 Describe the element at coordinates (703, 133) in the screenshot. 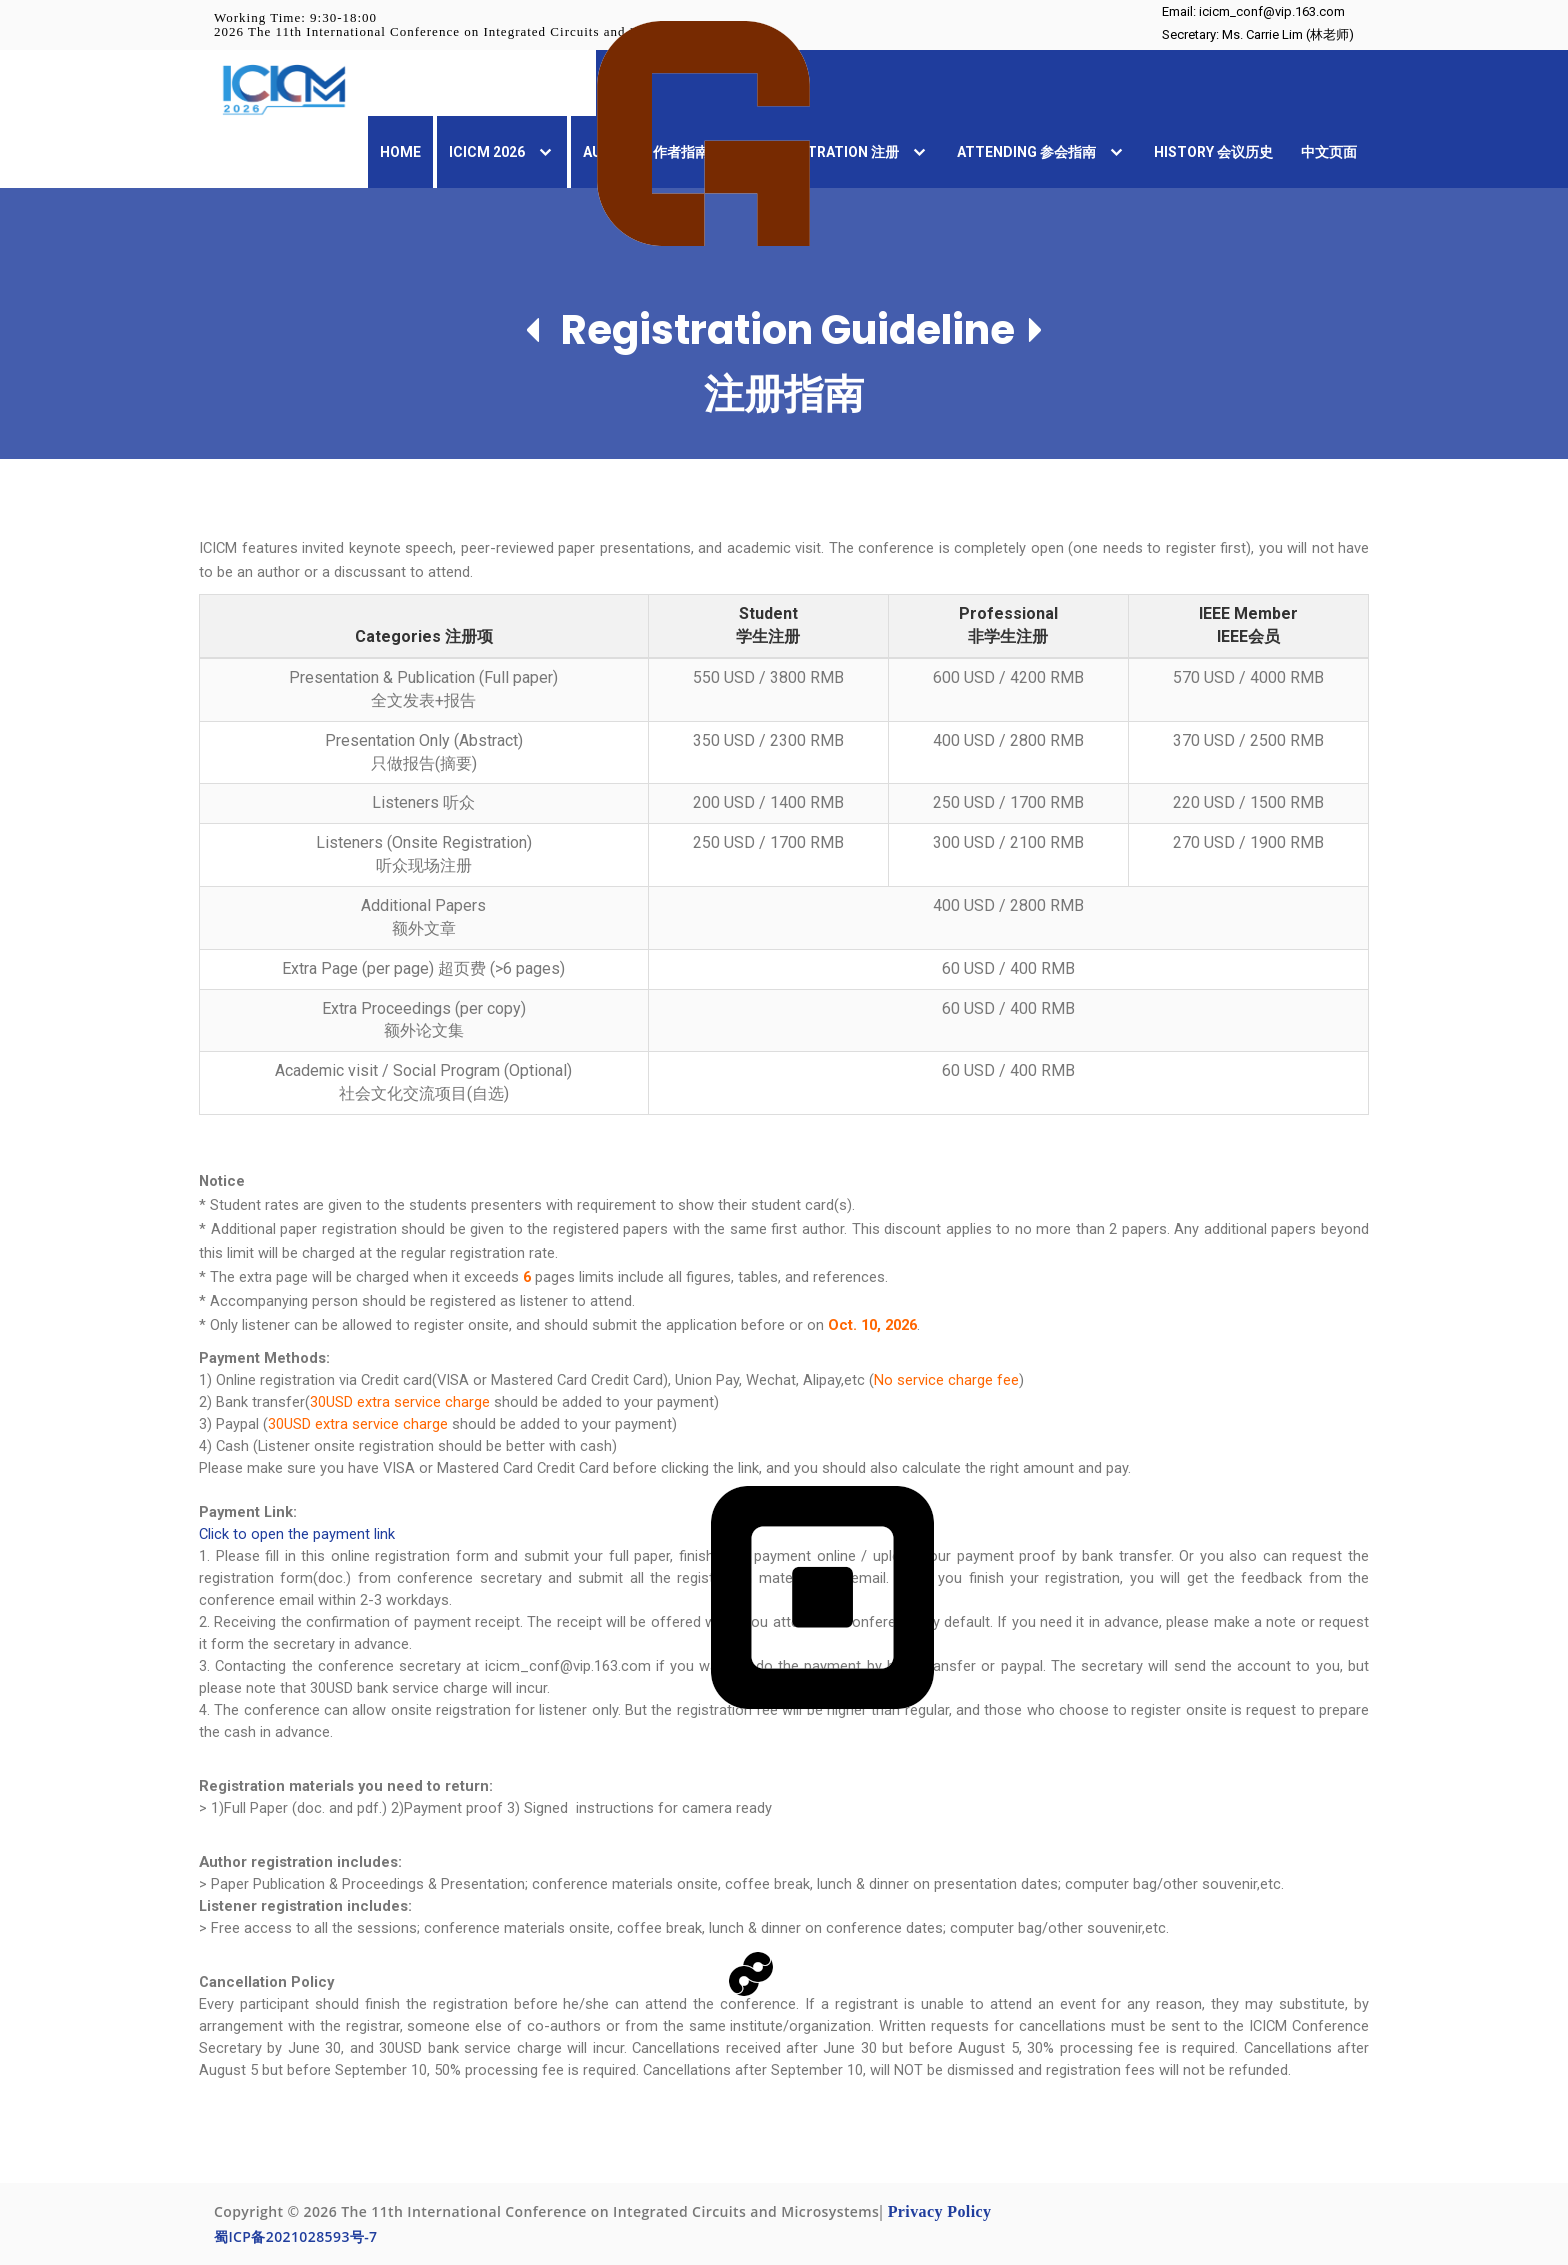

I see `Grid.ai company logo` at that location.